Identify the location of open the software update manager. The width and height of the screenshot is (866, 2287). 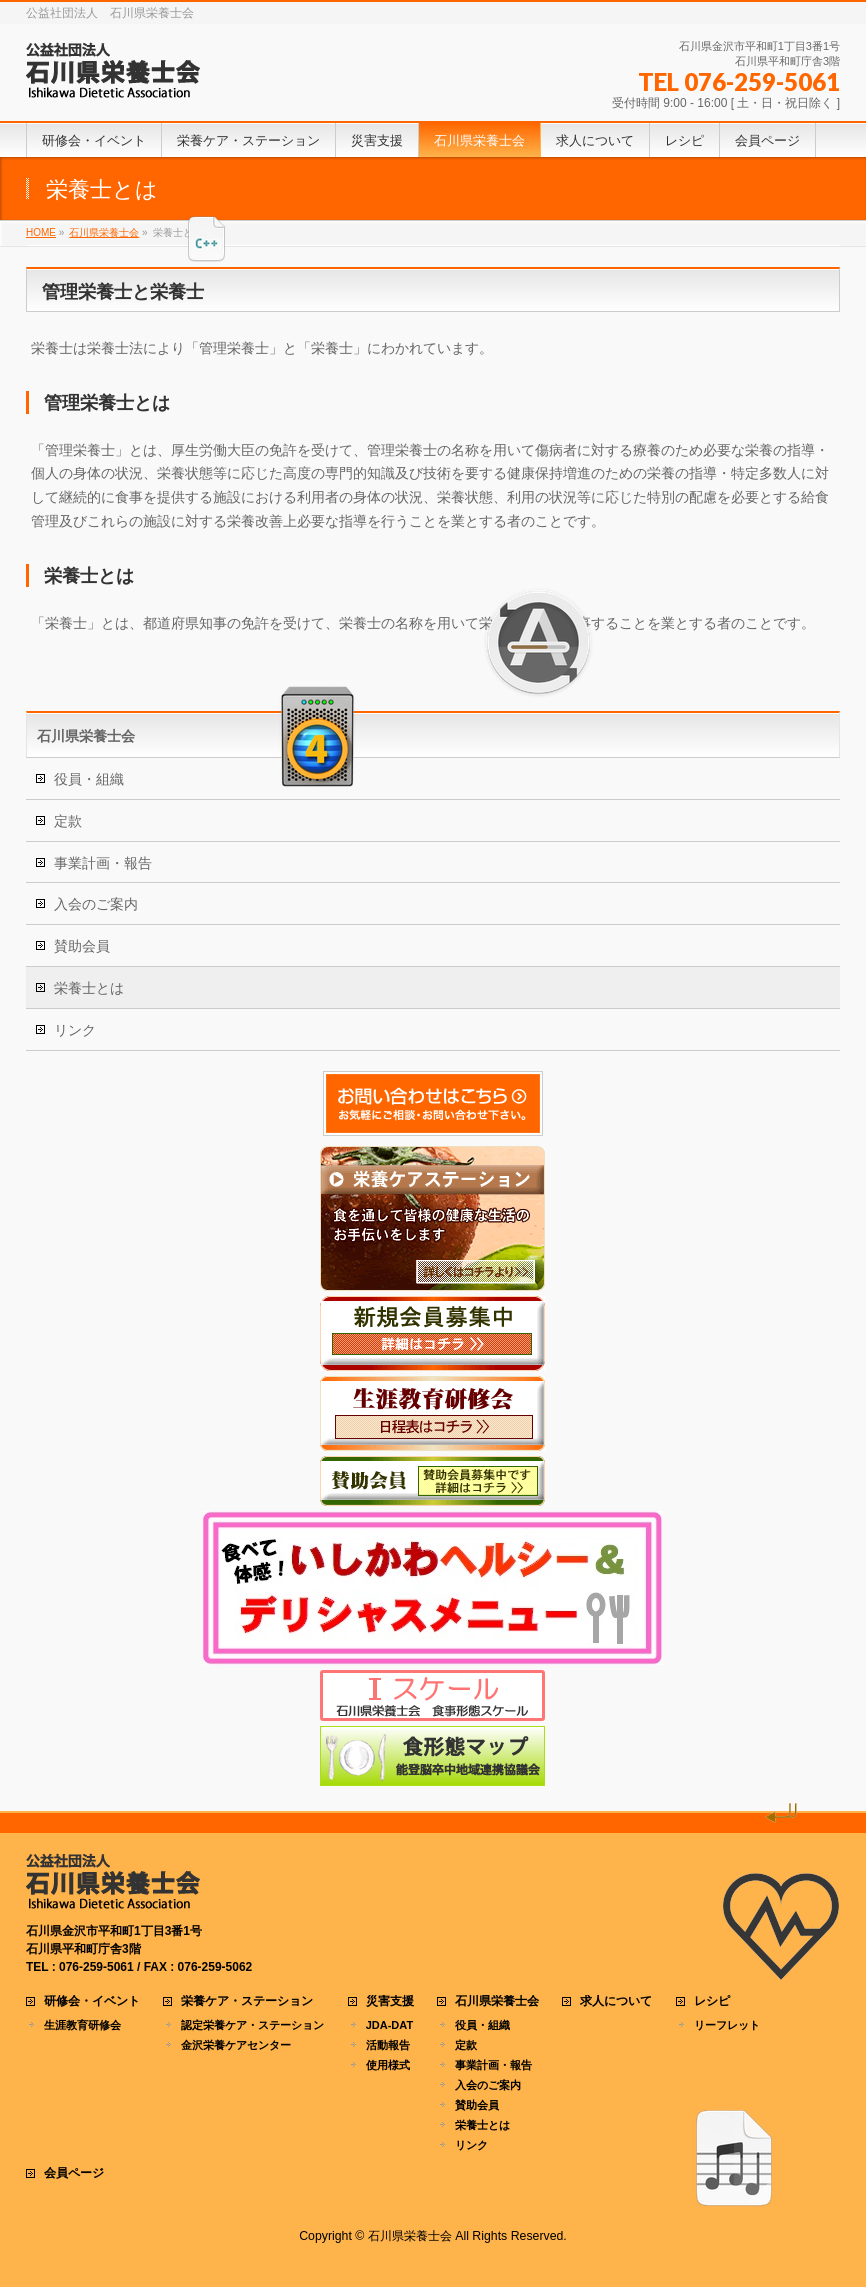
(538, 642).